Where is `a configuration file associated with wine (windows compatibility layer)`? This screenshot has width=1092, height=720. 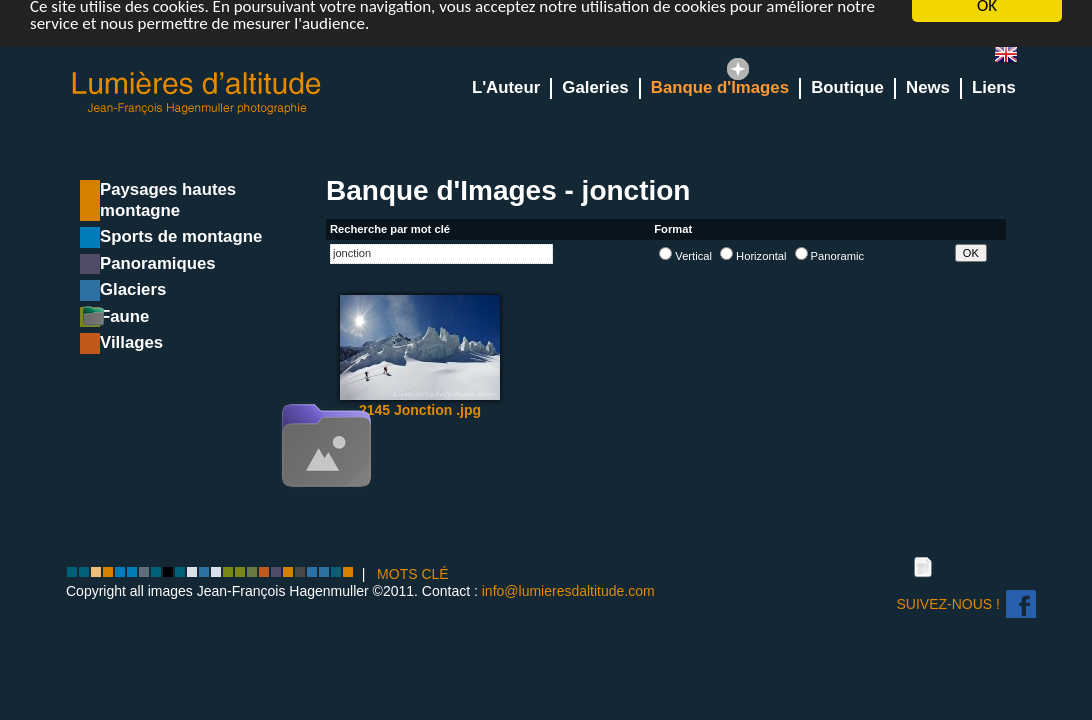
a configuration file associated with wine (windows compatibility layer) is located at coordinates (923, 567).